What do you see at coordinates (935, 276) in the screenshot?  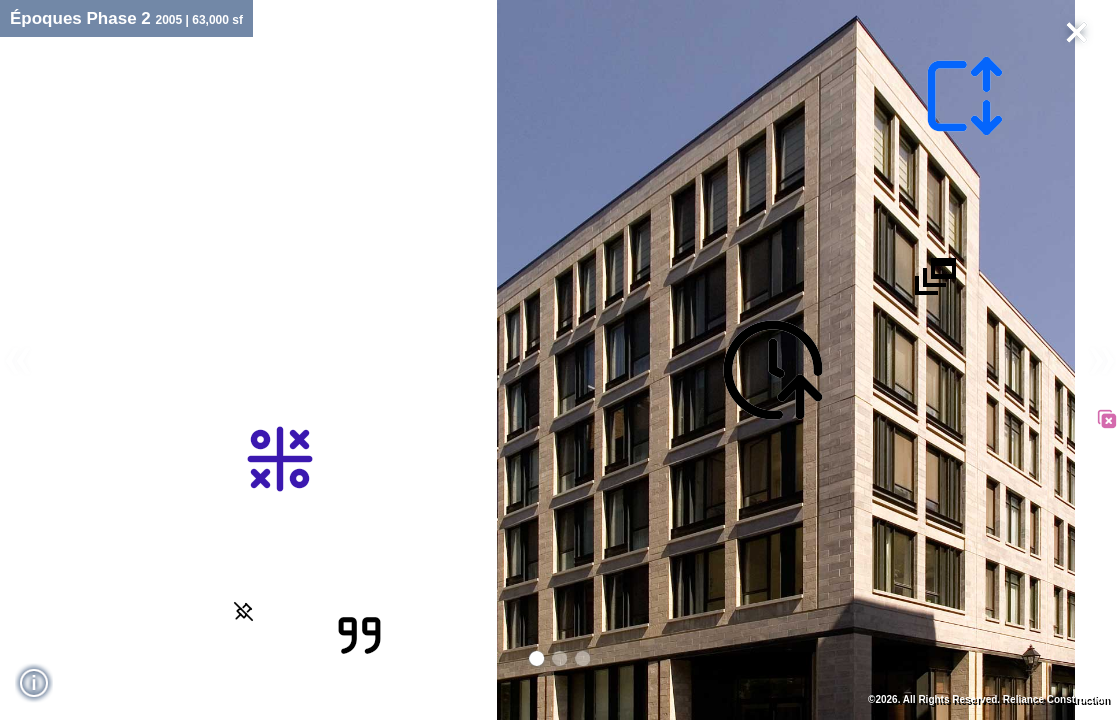 I see `view dynamic or live feed content` at bounding box center [935, 276].